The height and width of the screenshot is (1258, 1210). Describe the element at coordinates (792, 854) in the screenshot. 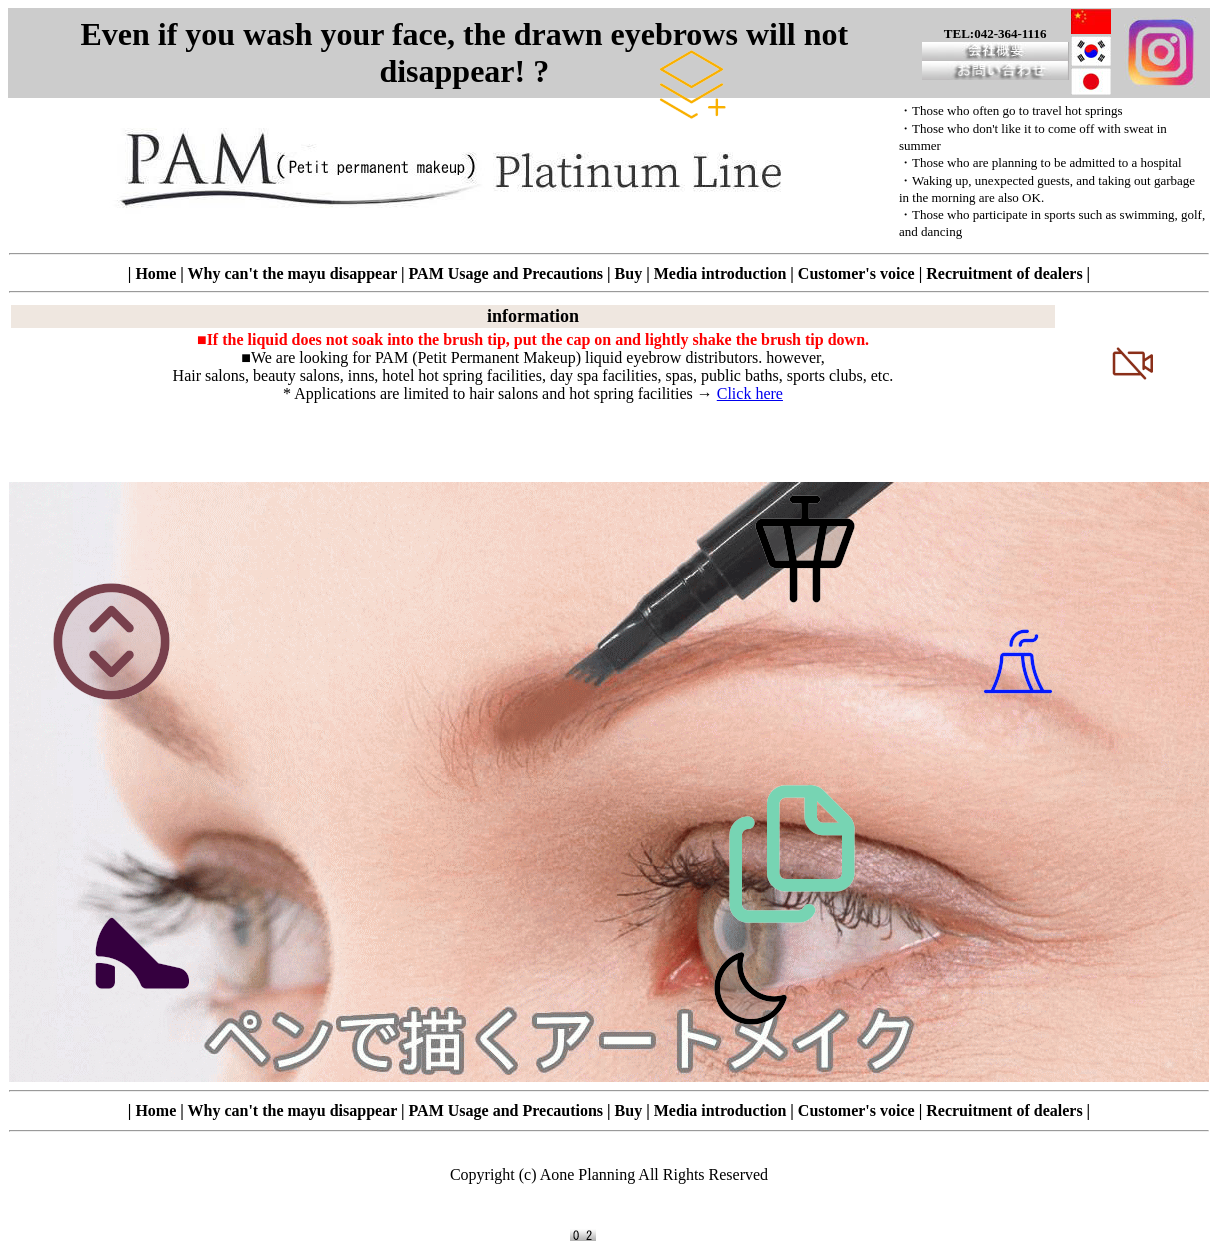

I see `view multiple files or documents` at that location.